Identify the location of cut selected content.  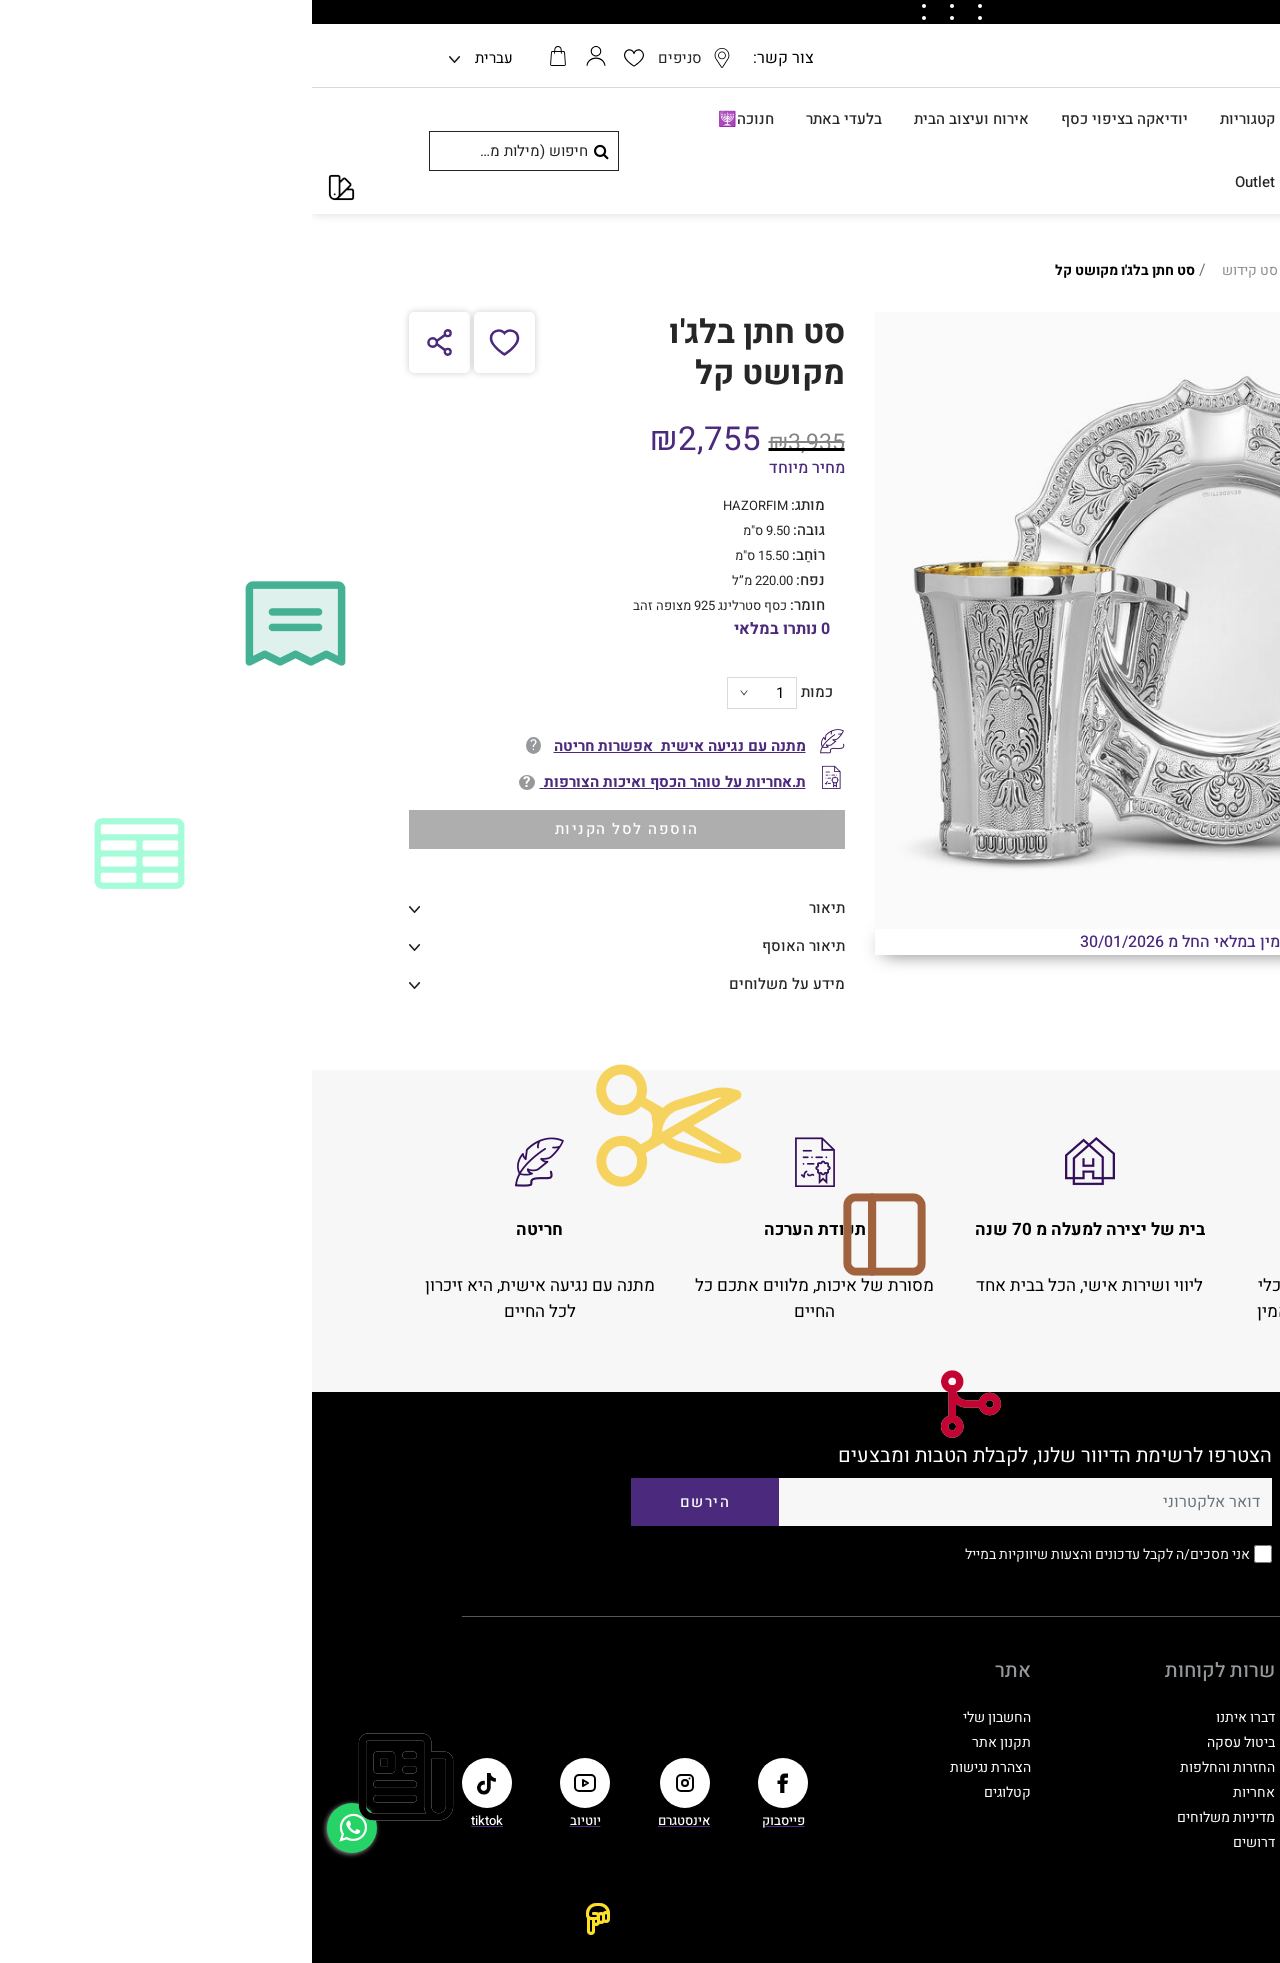
(667, 1125).